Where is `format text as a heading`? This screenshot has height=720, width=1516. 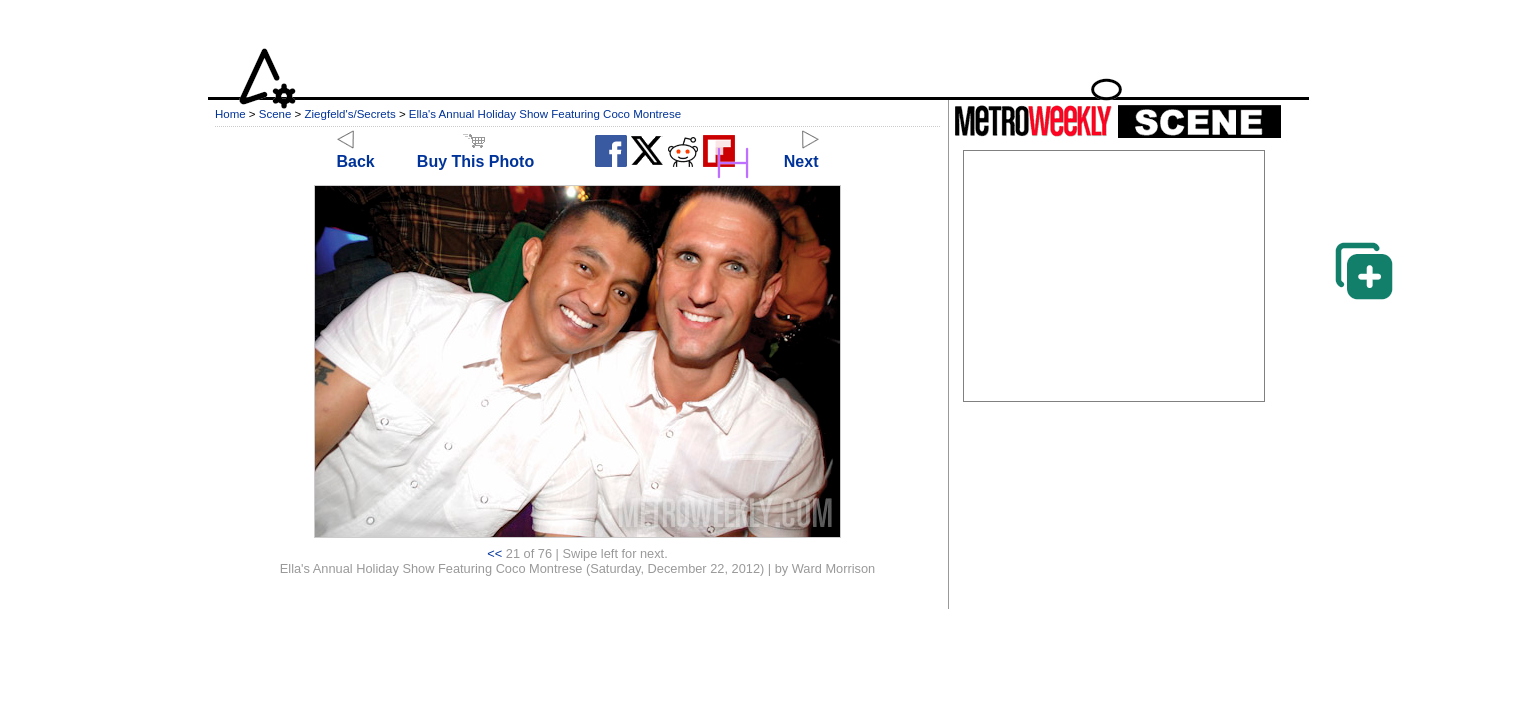 format text as a heading is located at coordinates (733, 163).